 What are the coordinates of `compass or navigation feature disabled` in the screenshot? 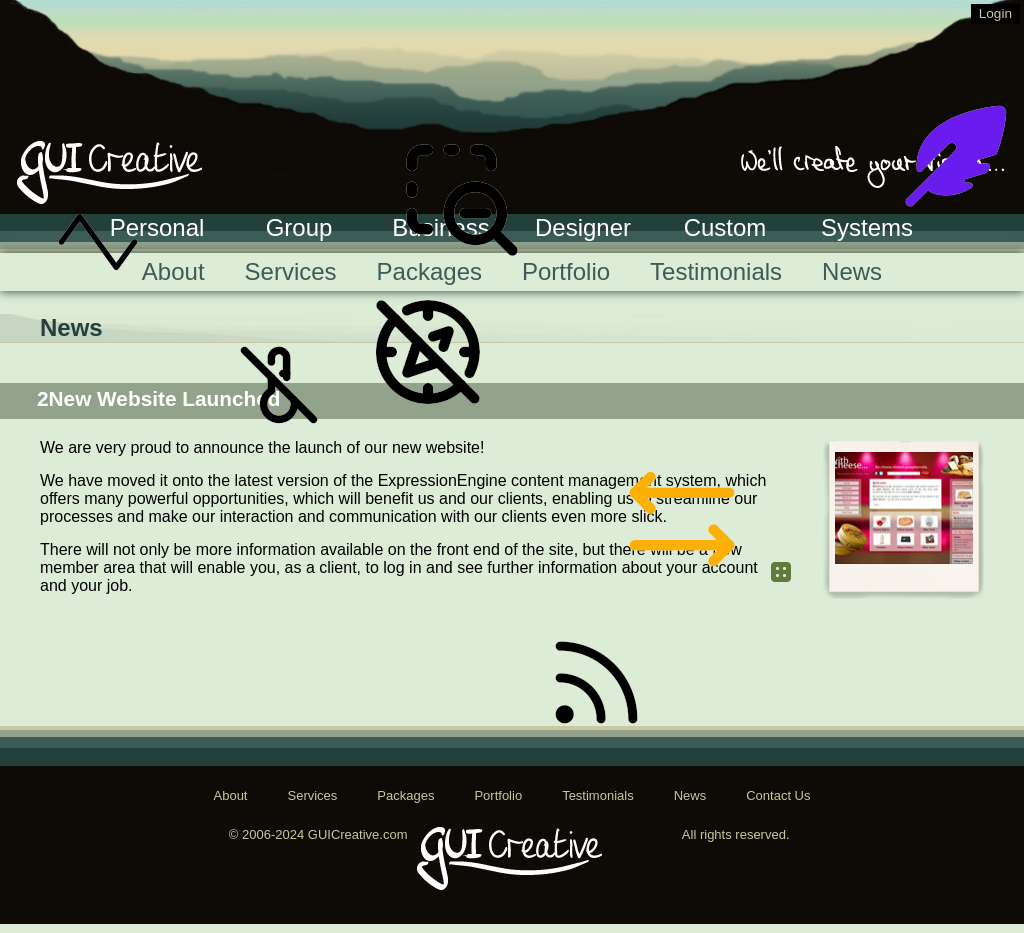 It's located at (428, 352).